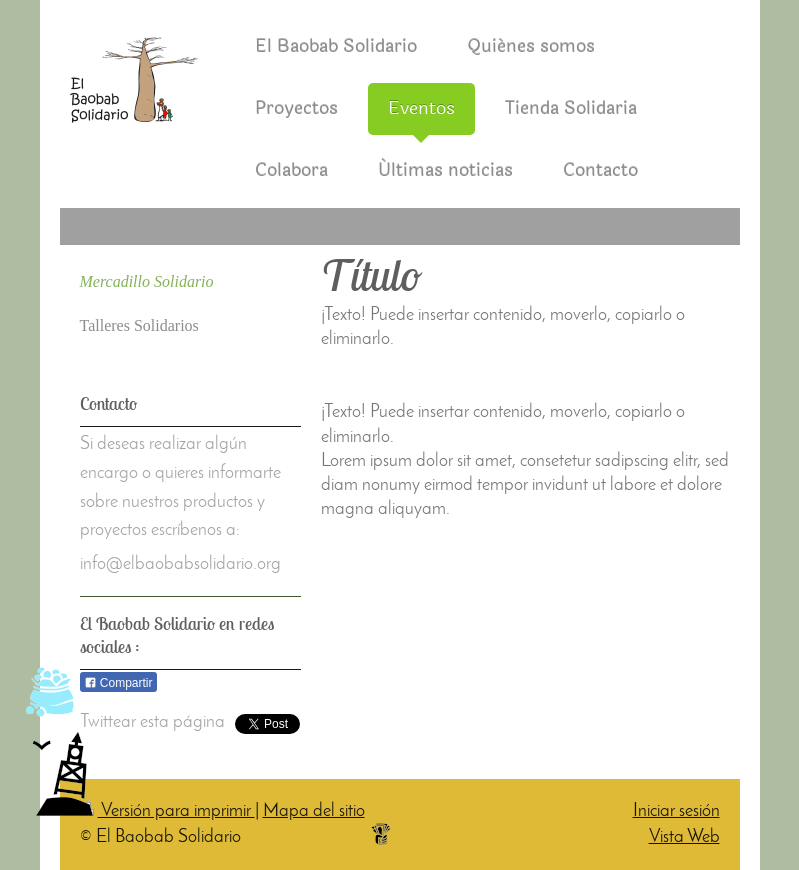 The image size is (799, 870). Describe the element at coordinates (381, 834) in the screenshot. I see `make a purchase or payment` at that location.